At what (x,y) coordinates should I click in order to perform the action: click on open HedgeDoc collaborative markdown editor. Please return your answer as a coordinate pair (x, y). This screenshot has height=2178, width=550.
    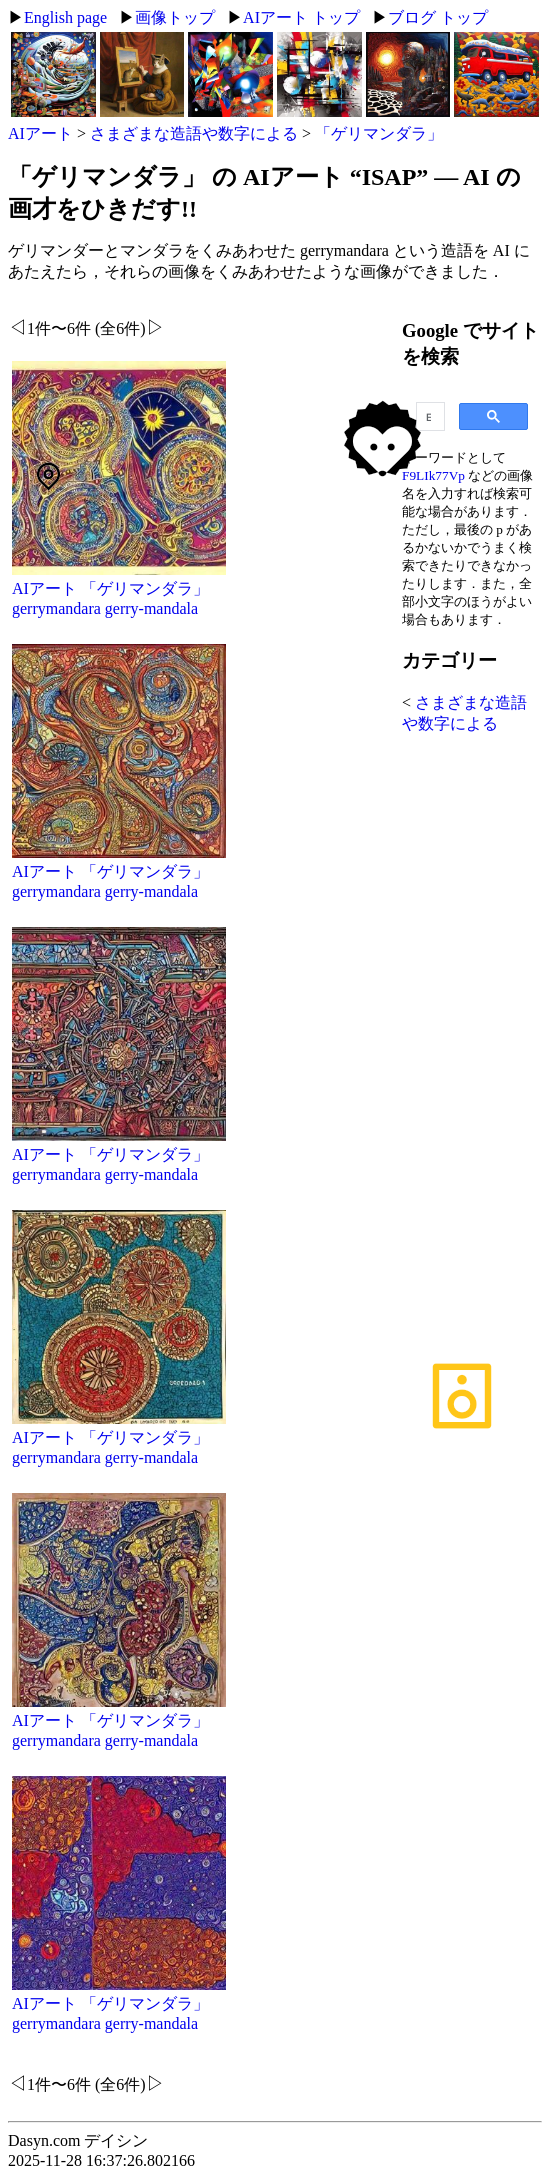
    Looking at the image, I should click on (382, 438).